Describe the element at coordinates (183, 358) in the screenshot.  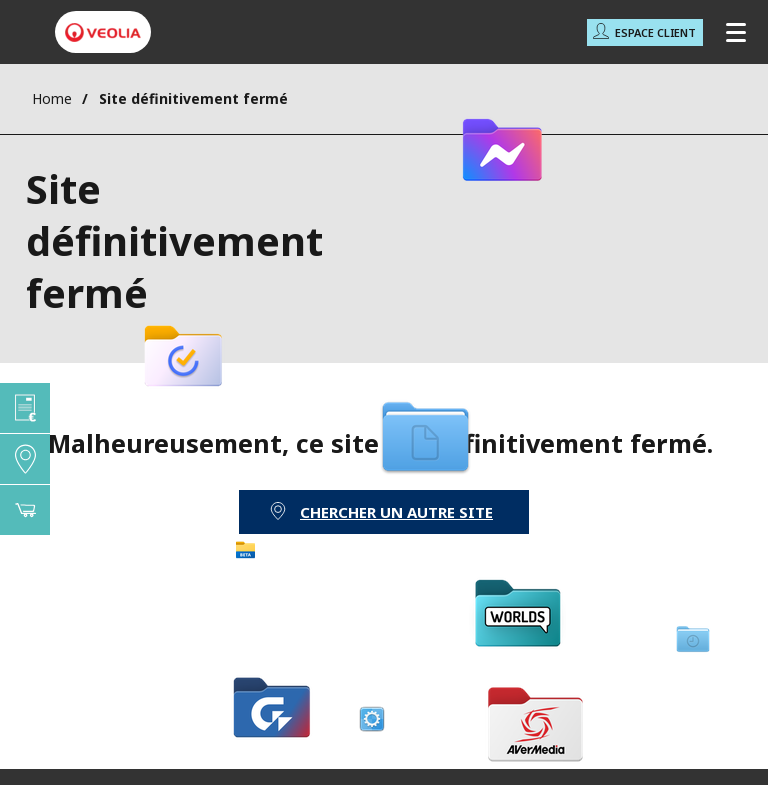
I see `open ticktick tasks folder` at that location.